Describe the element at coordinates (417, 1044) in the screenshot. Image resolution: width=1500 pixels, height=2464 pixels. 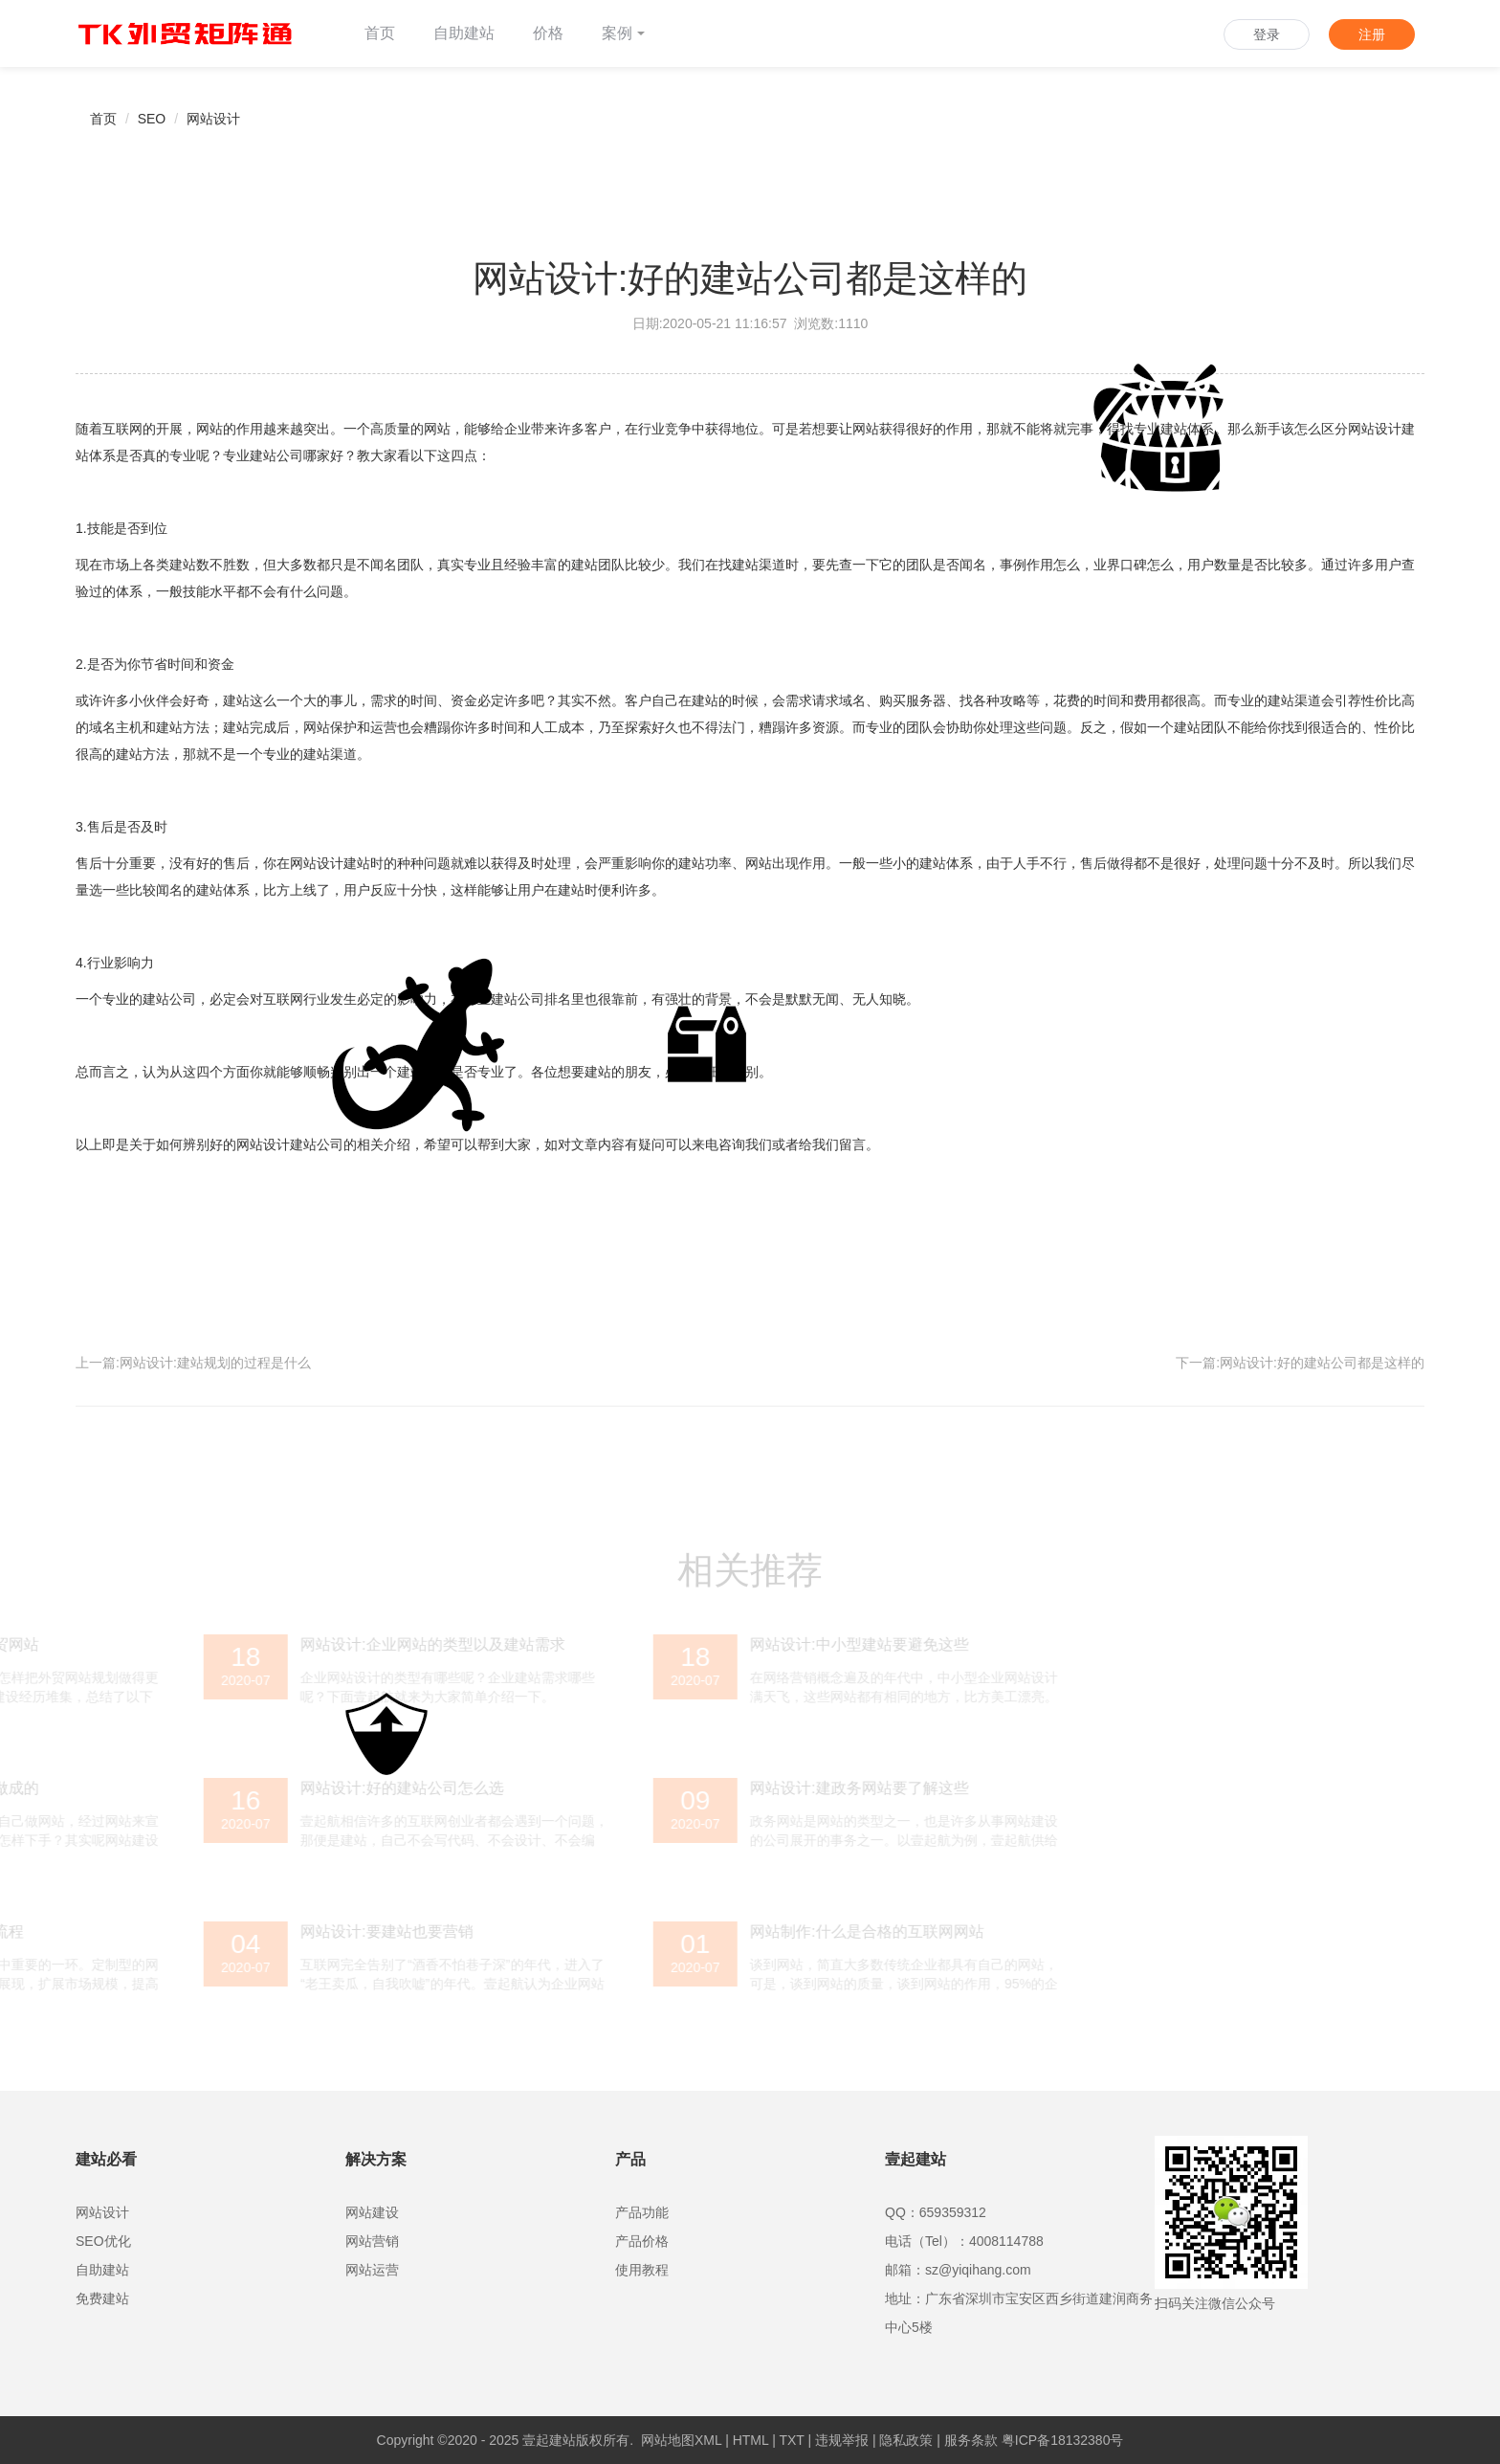
I see `gecko or lizard character in a game interface` at that location.